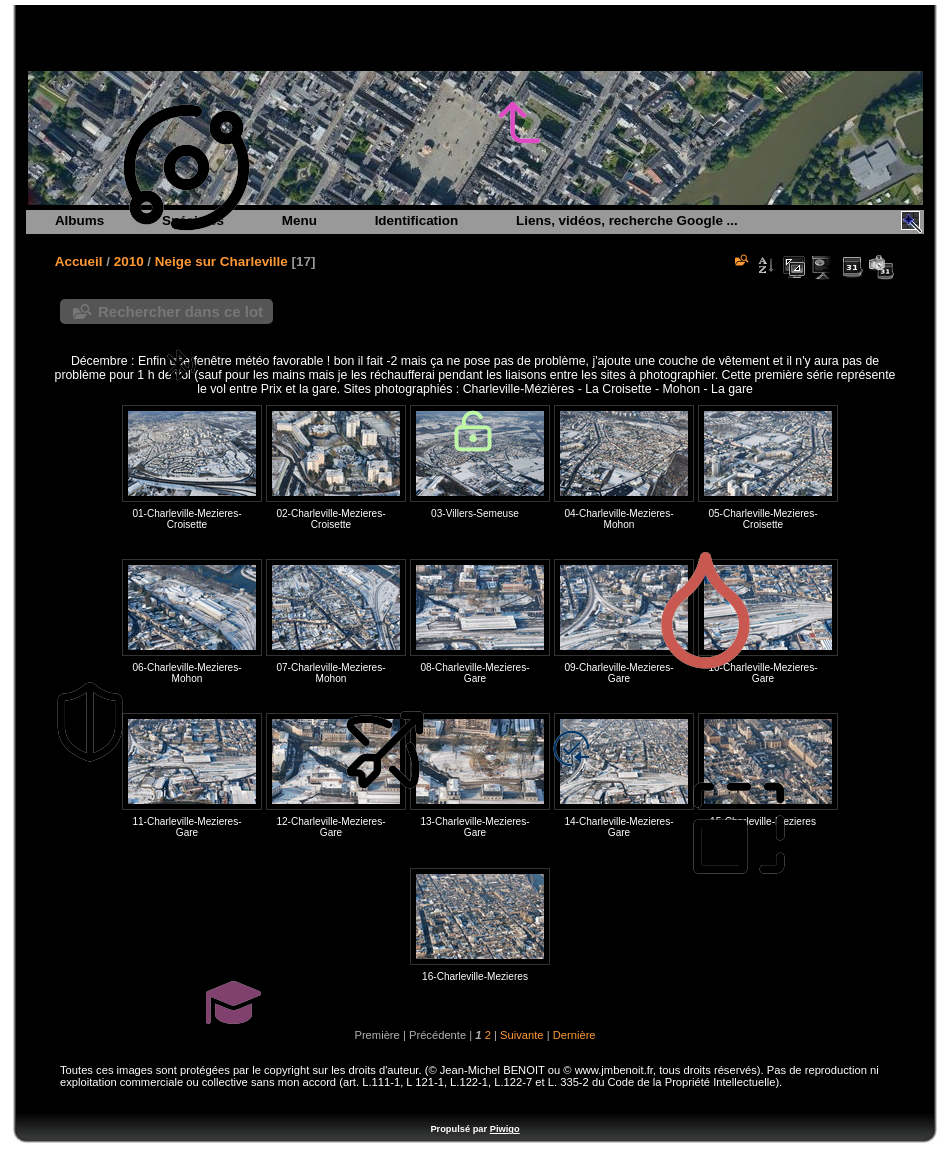  What do you see at coordinates (186, 167) in the screenshot?
I see `view orbital or satellite tracking` at bounding box center [186, 167].